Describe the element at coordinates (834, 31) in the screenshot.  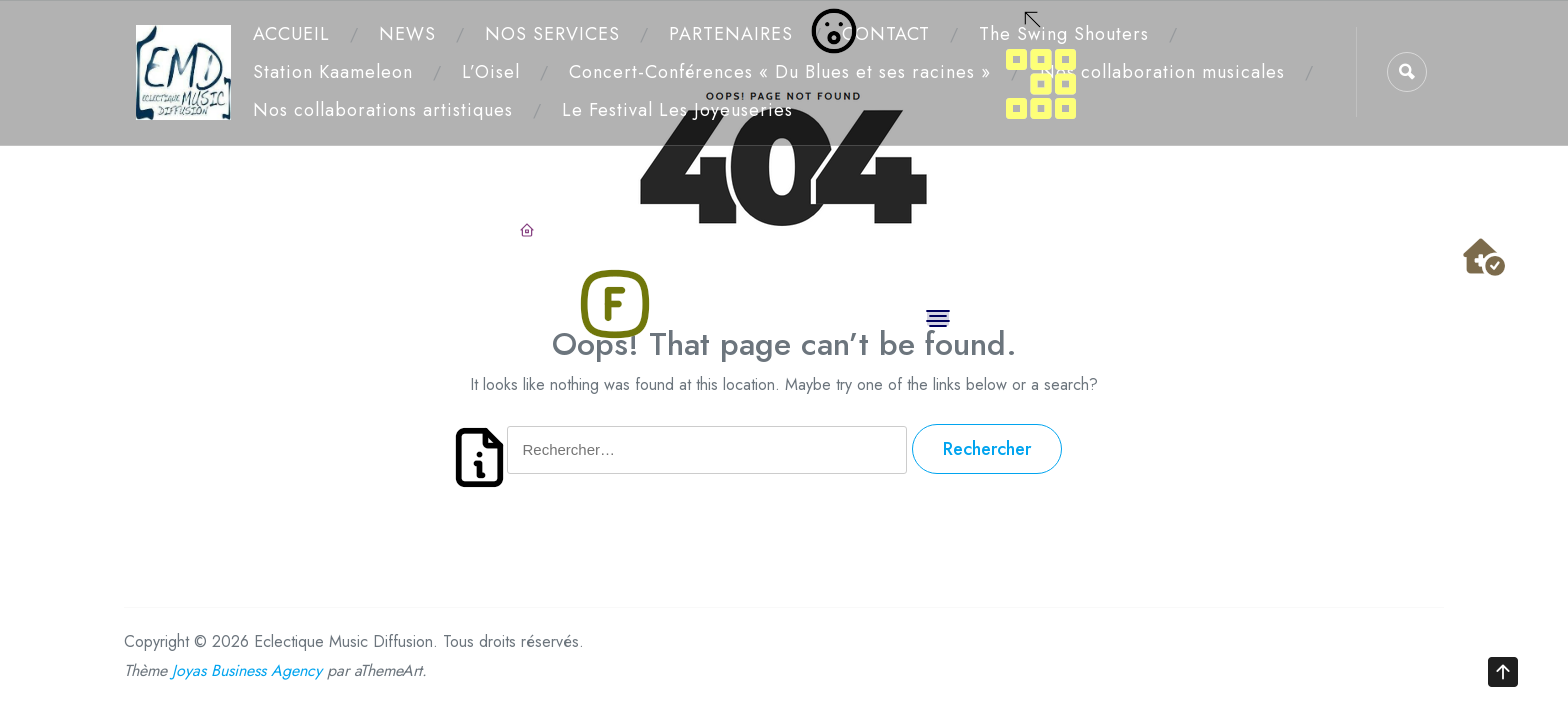
I see `react with surprise to a message or post` at that location.